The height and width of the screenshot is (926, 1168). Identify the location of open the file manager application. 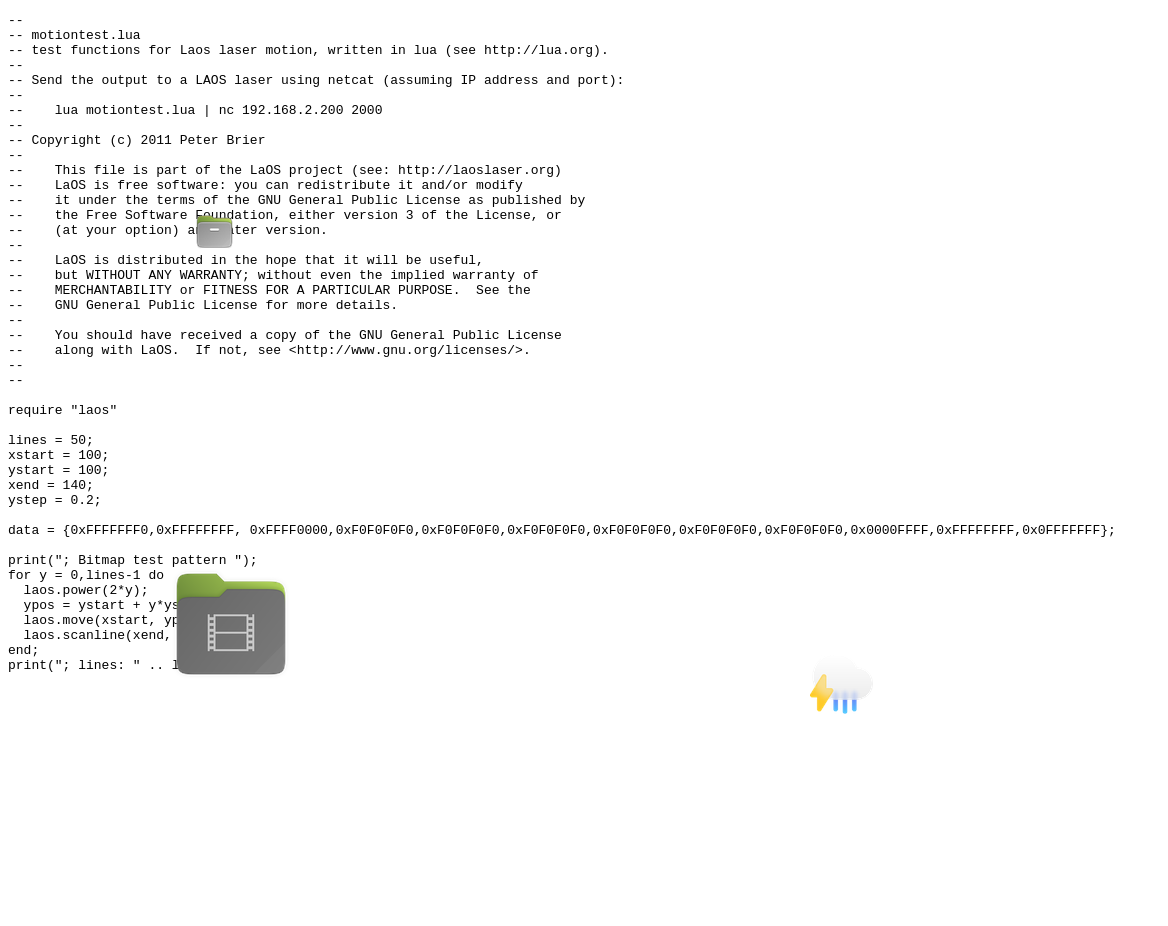
(214, 231).